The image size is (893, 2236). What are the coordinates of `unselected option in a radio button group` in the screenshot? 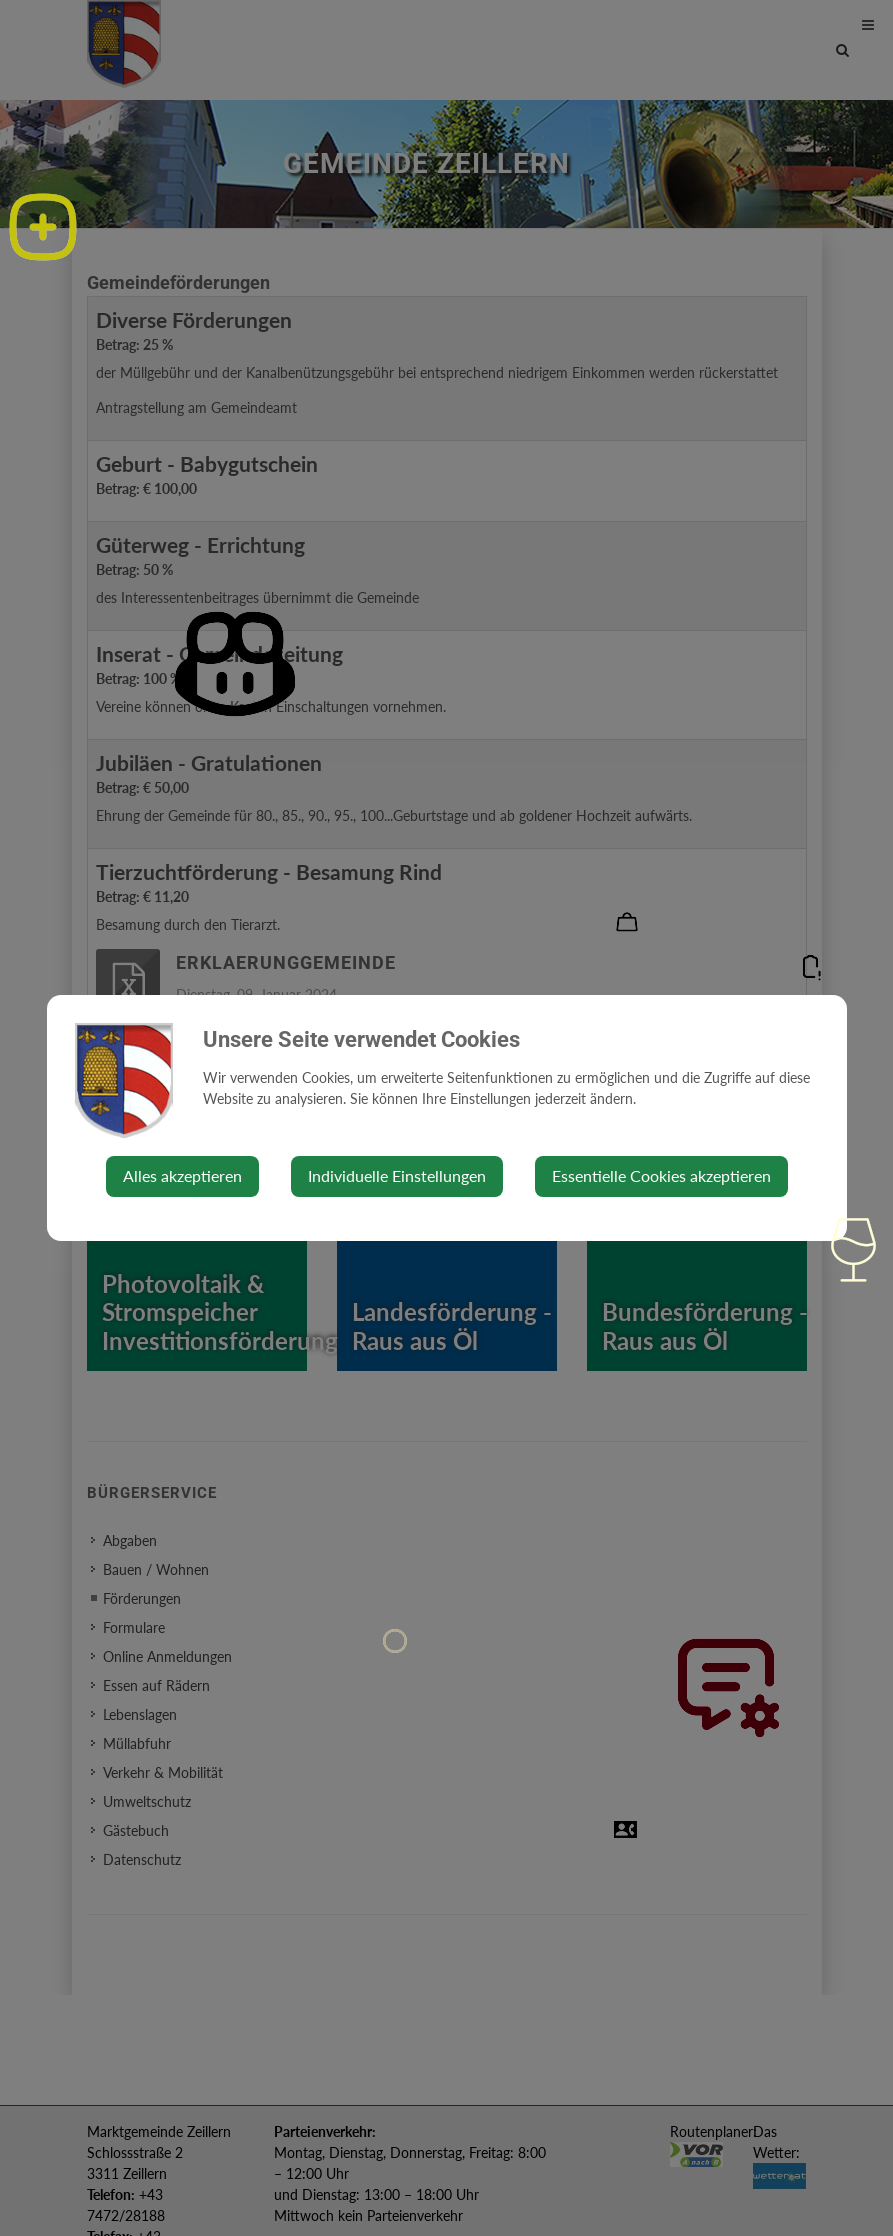 It's located at (395, 1641).